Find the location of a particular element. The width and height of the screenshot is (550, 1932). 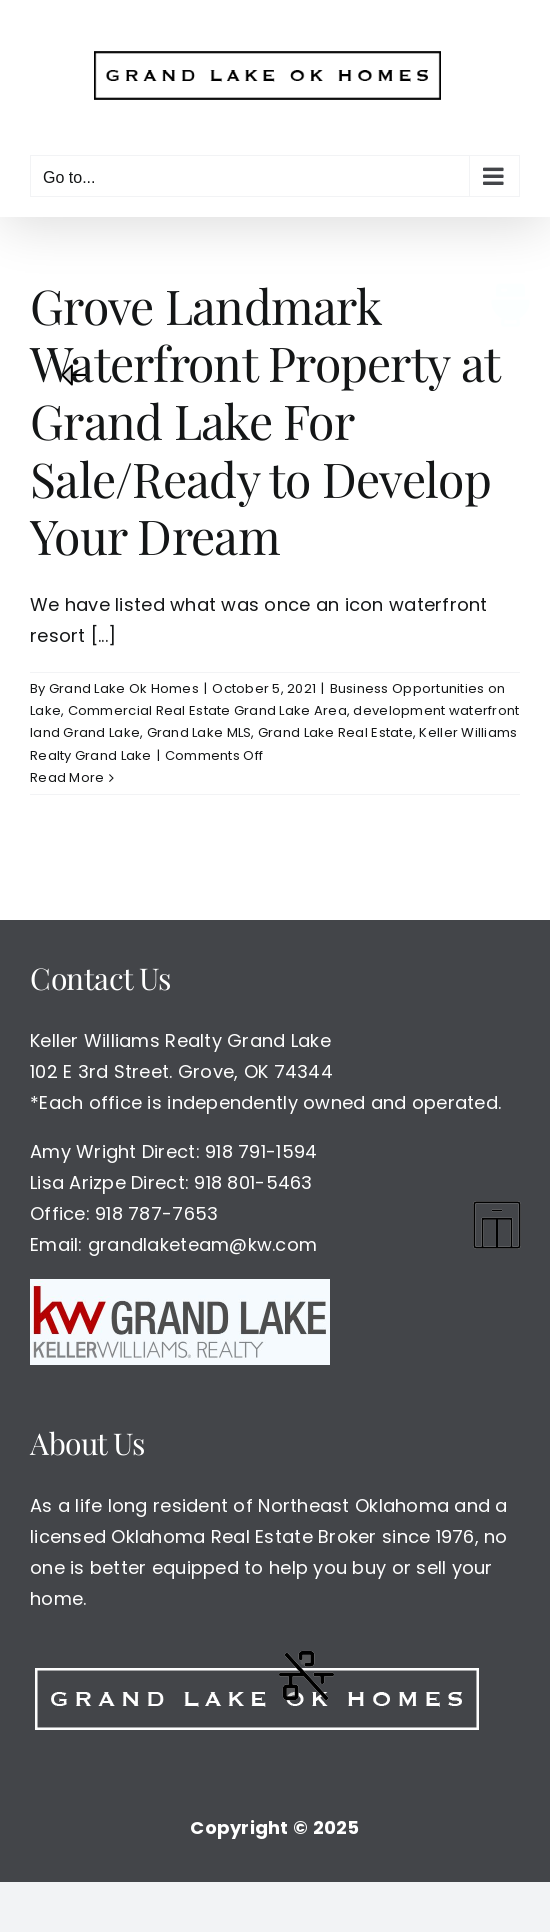

go back to previous screen is located at coordinates (74, 375).